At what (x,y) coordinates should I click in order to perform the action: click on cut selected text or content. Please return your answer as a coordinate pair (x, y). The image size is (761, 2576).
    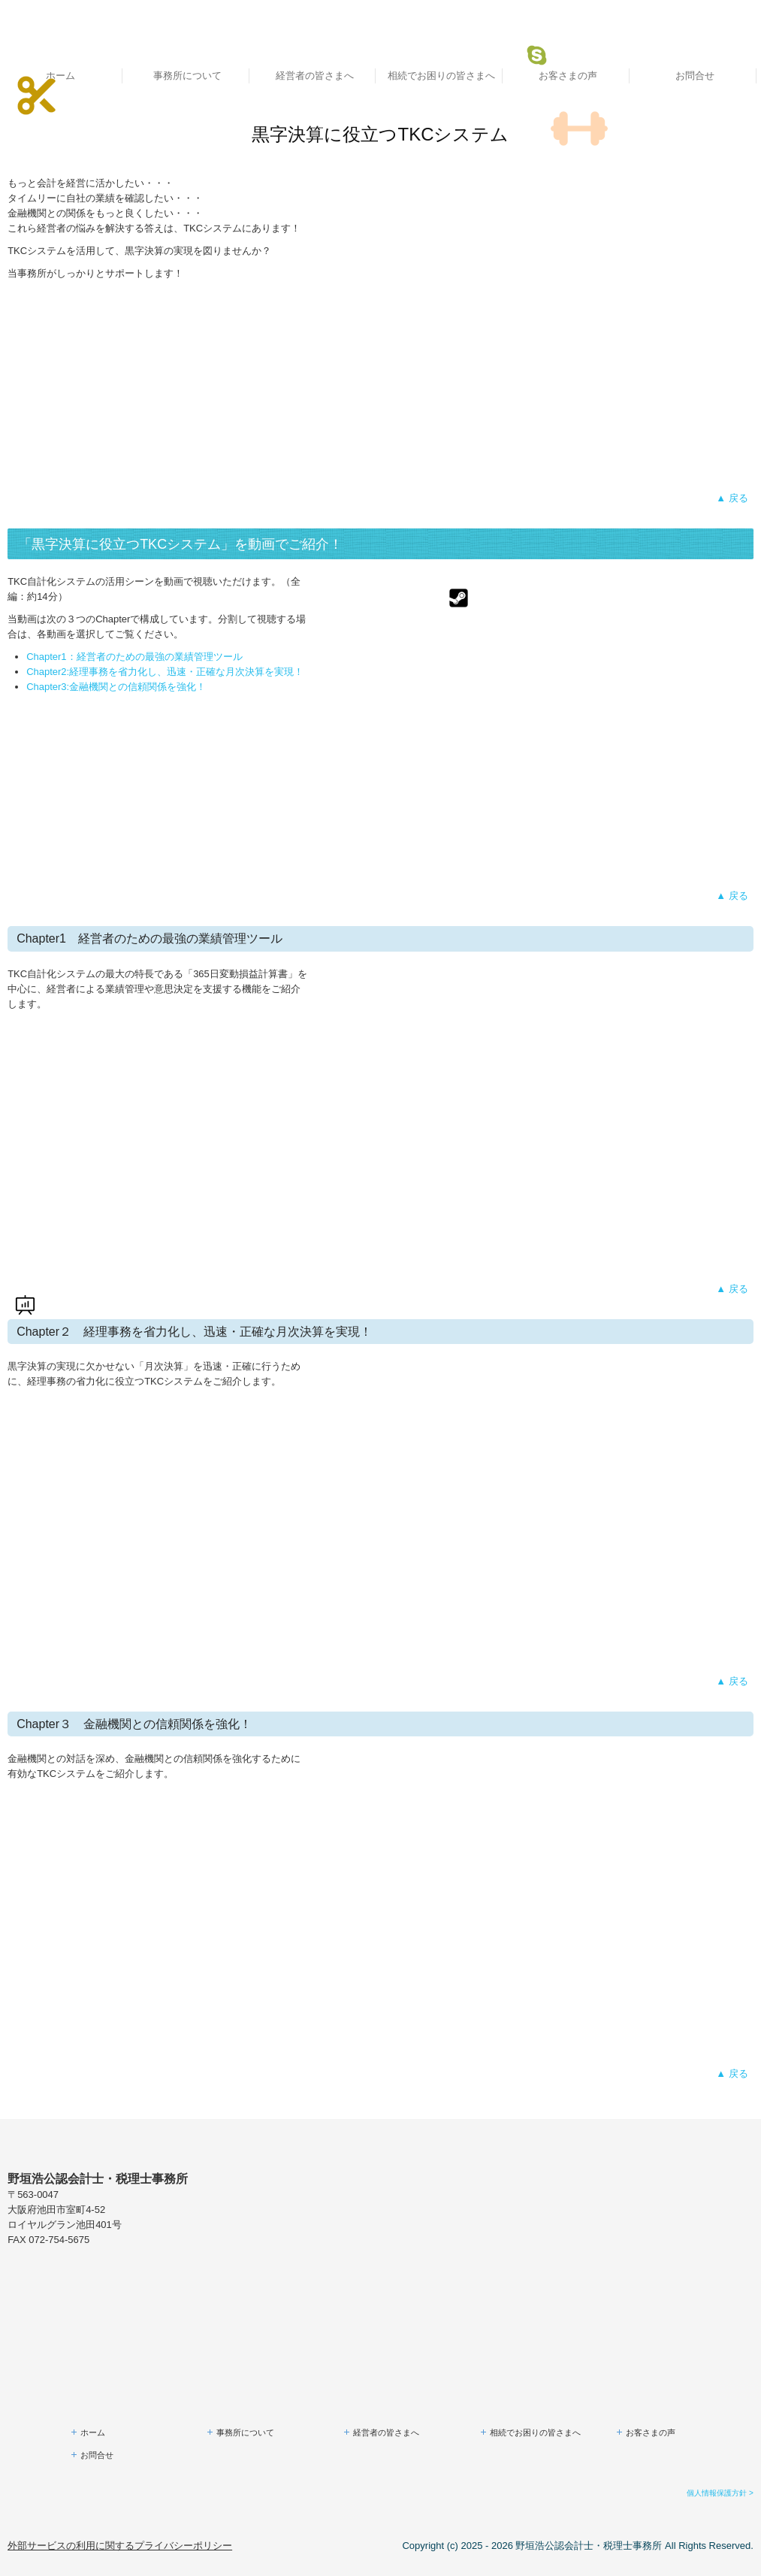
    Looking at the image, I should click on (37, 95).